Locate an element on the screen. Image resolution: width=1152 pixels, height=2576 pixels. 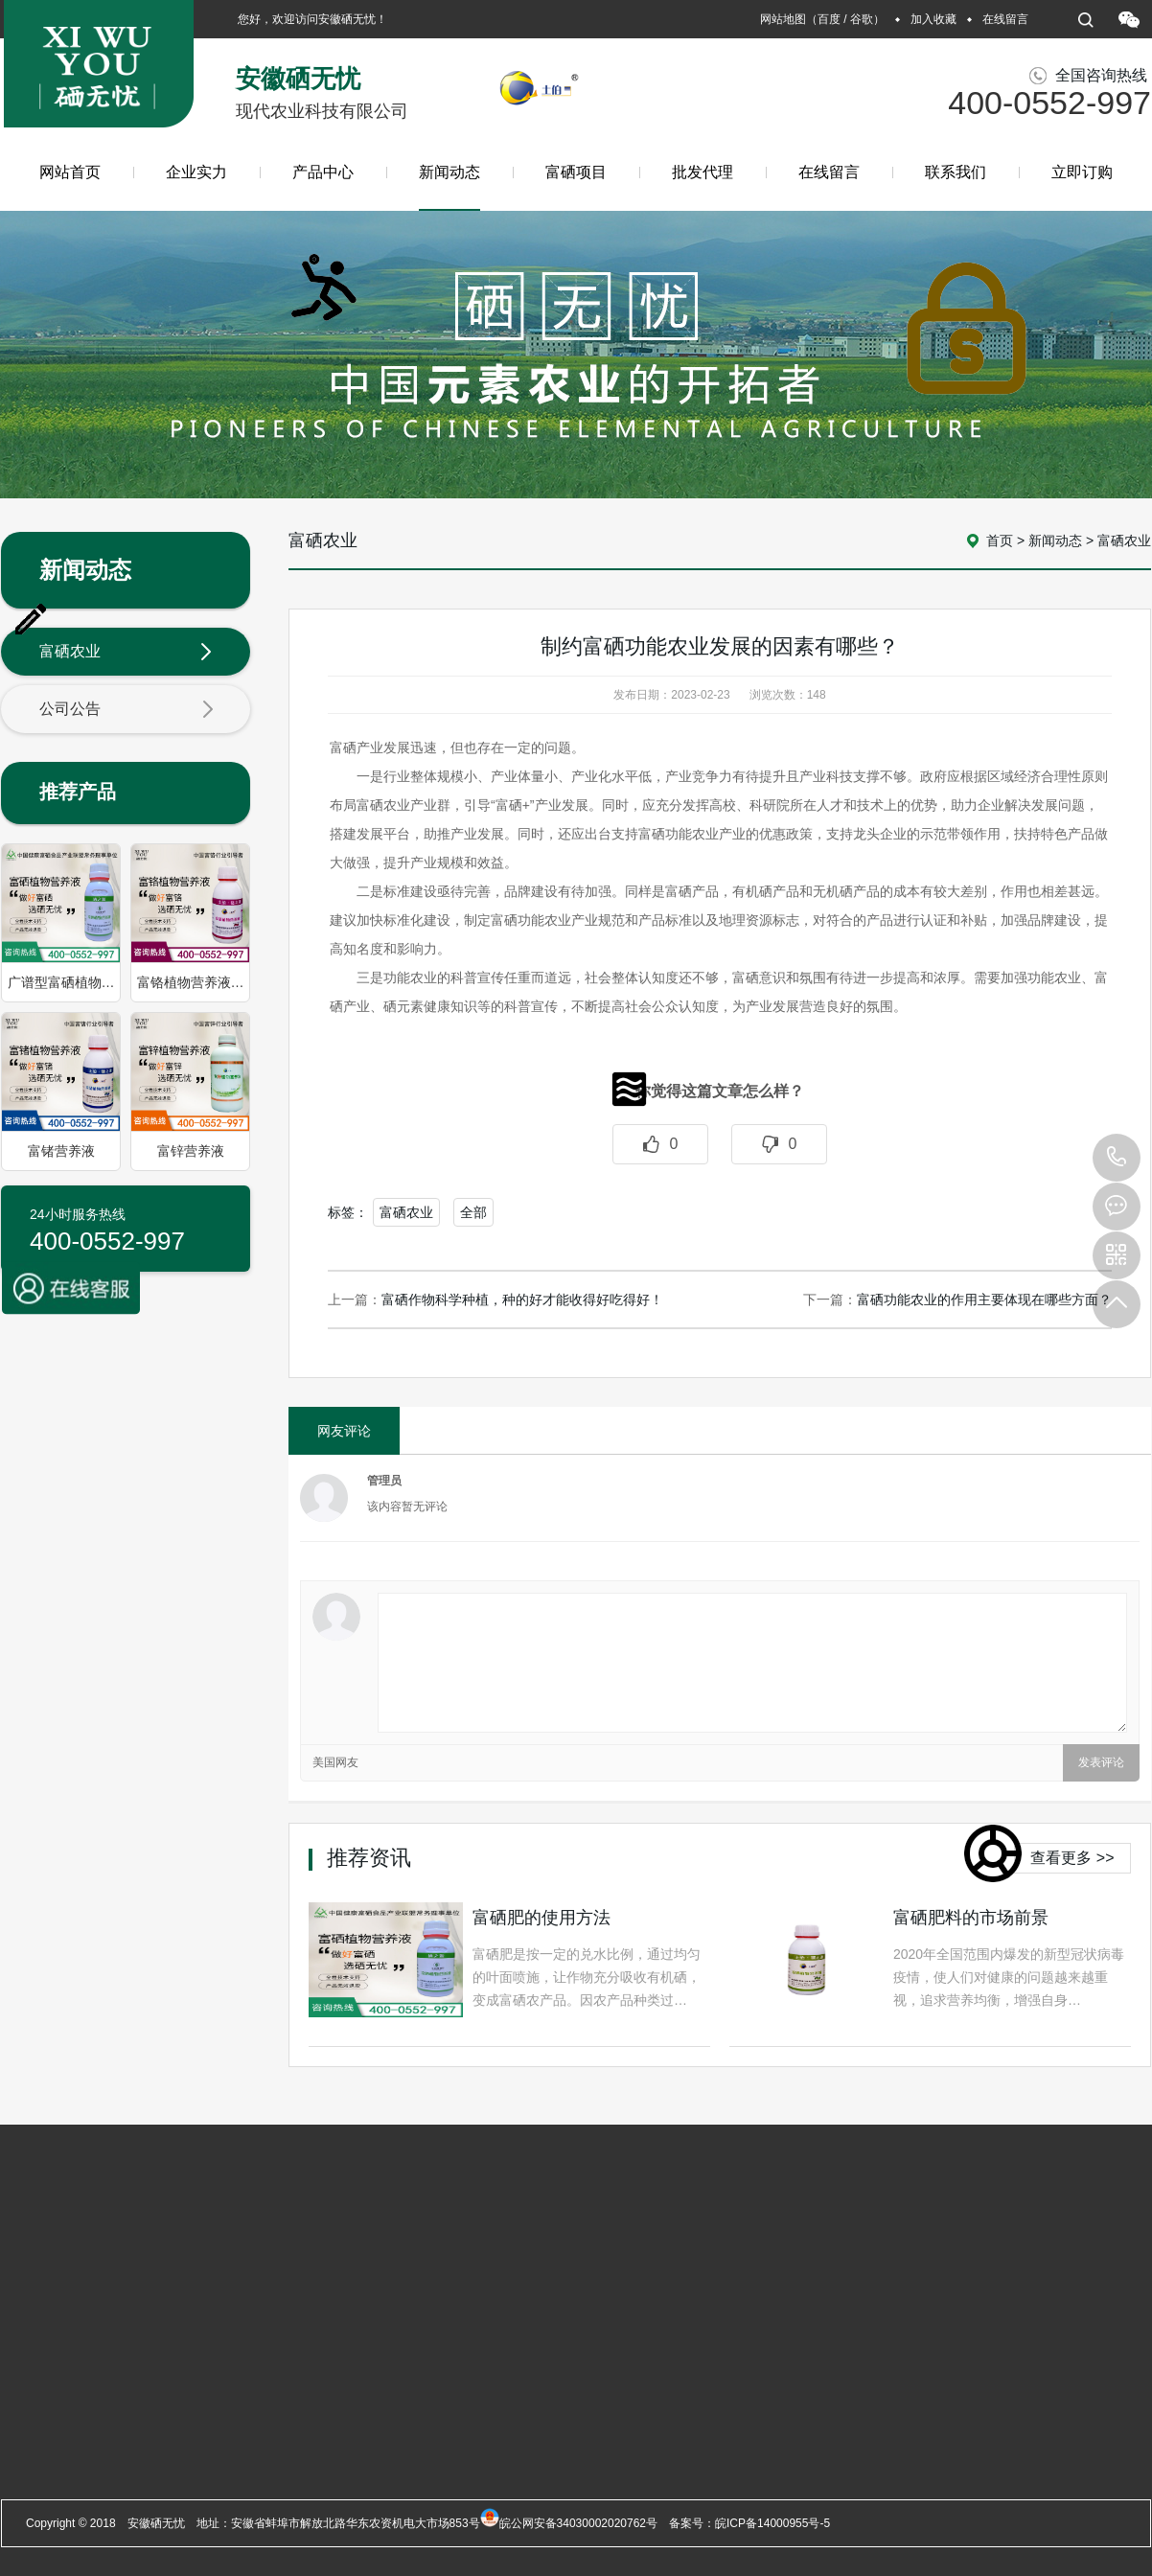
view data breakdown in a donut chart is located at coordinates (993, 1853).